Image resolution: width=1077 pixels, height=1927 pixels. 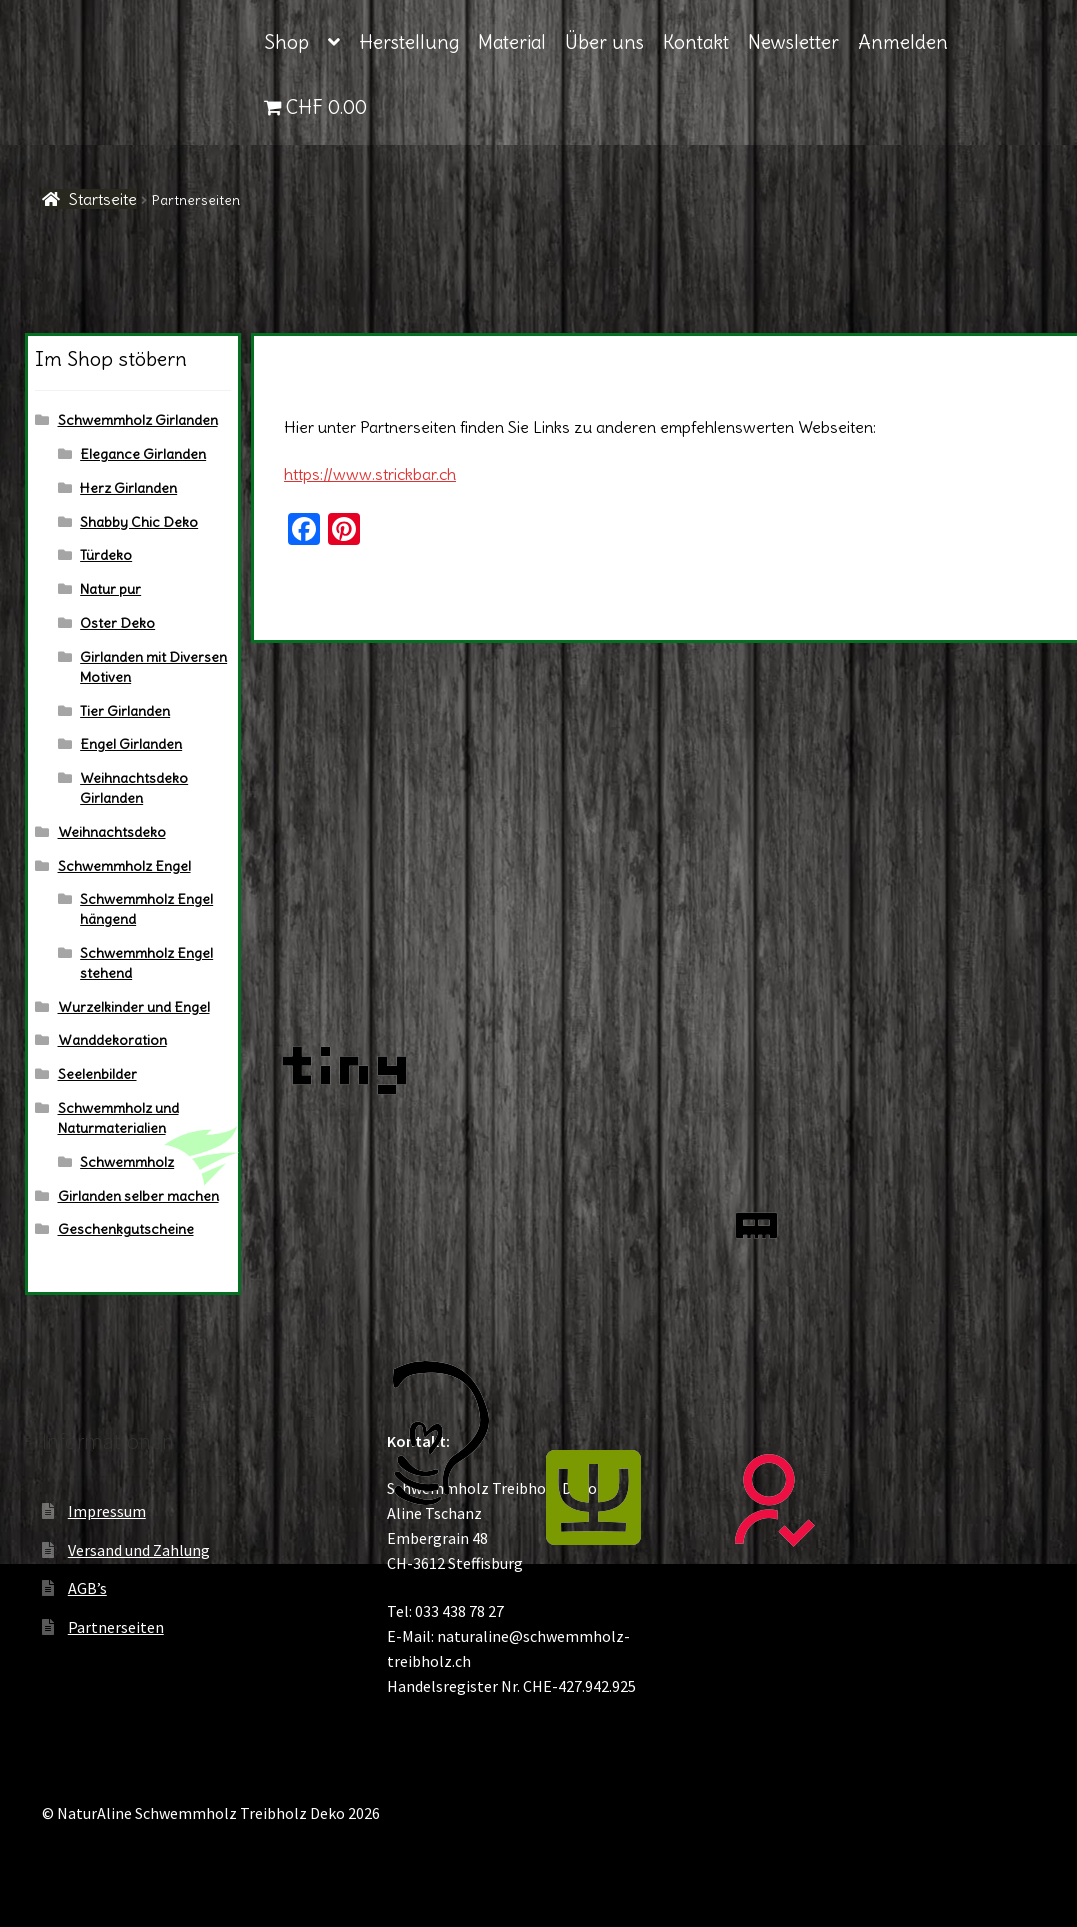 What do you see at coordinates (441, 1433) in the screenshot?
I see `open jabber messaging app` at bounding box center [441, 1433].